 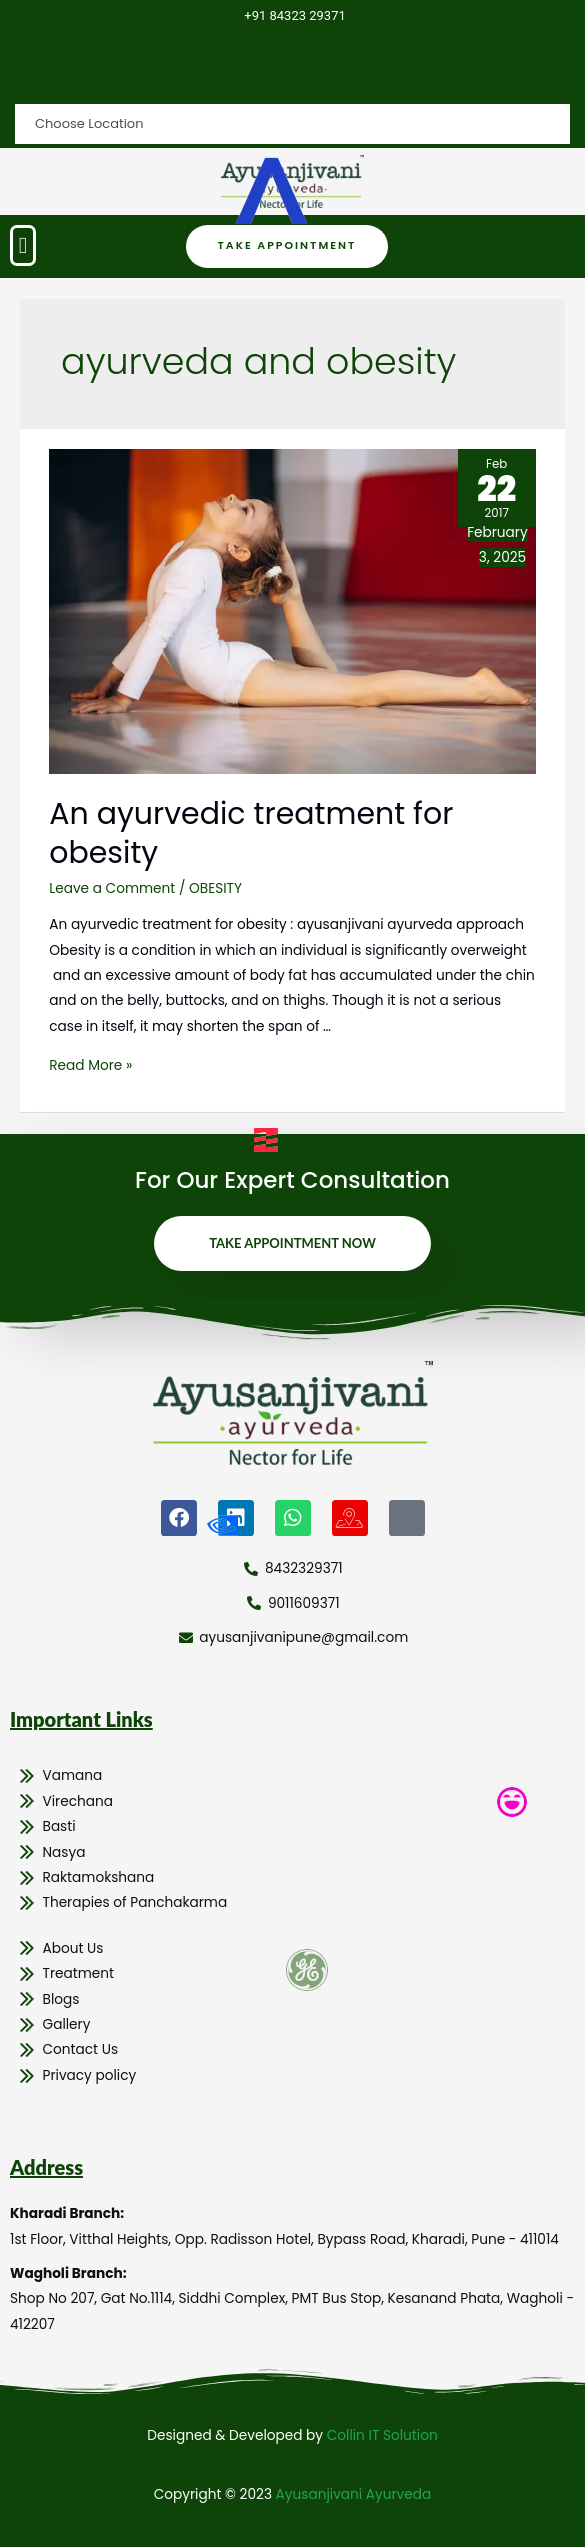 What do you see at coordinates (222, 1525) in the screenshot?
I see `nvidia brand logo` at bounding box center [222, 1525].